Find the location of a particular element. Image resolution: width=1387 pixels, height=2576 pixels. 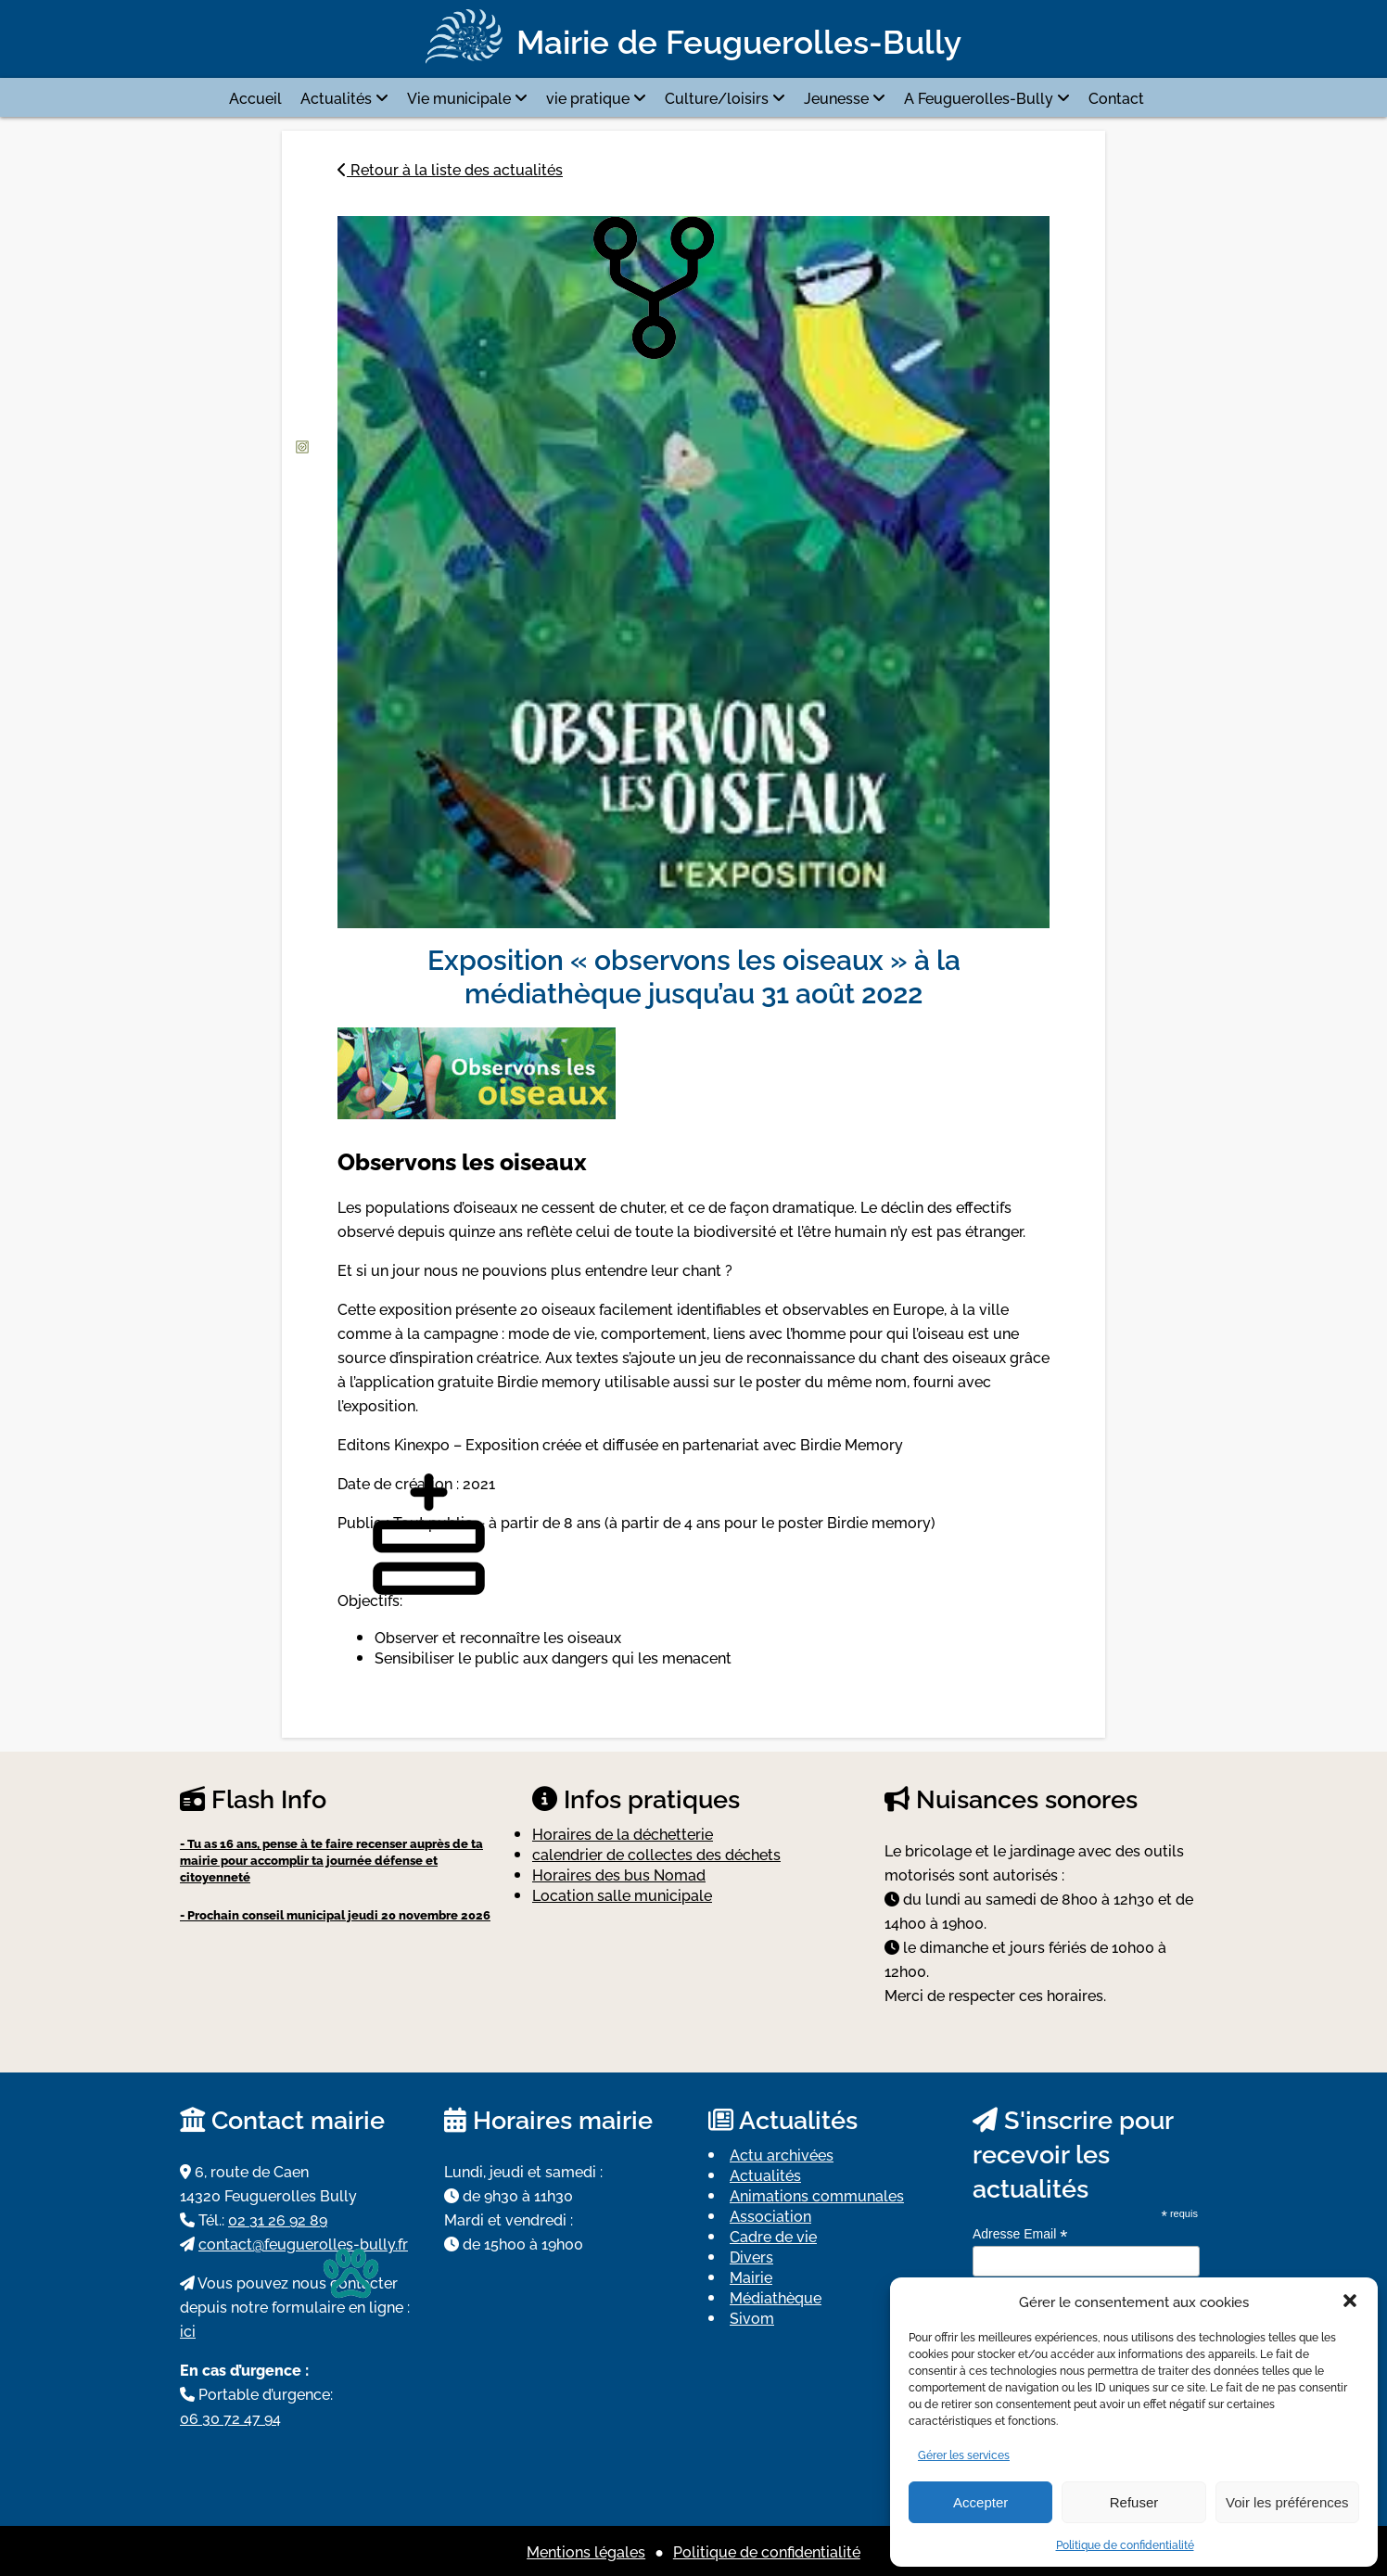

fork a repository is located at coordinates (648, 282).